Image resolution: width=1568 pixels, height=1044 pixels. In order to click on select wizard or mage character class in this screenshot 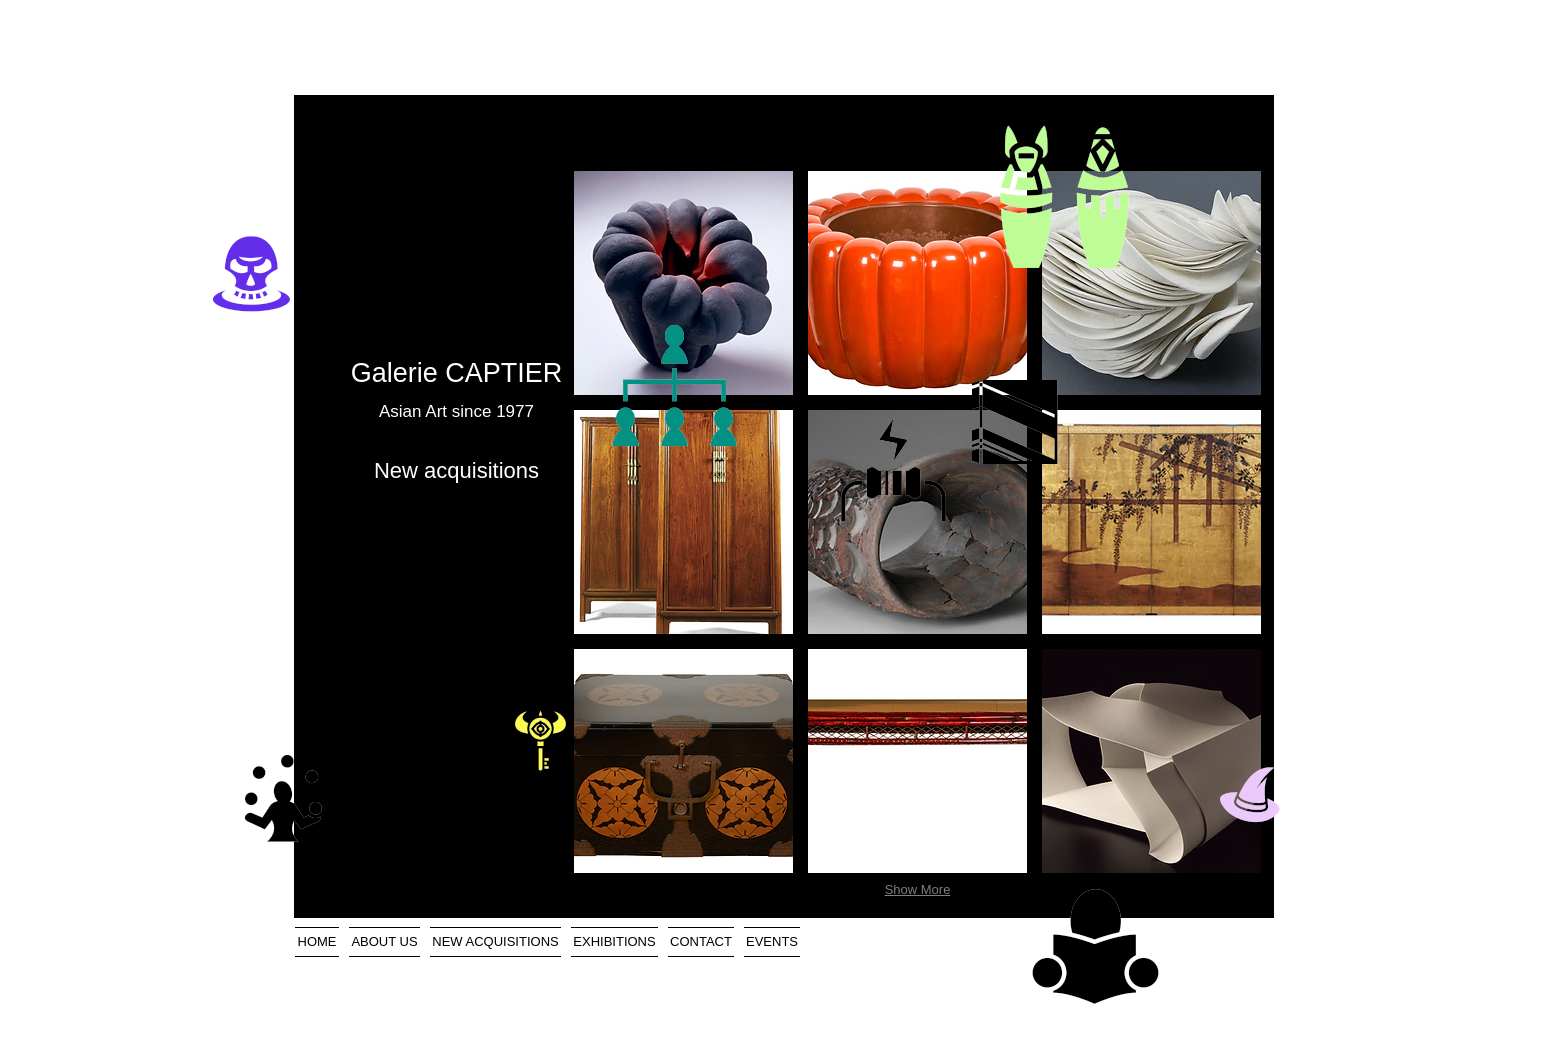, I will do `click(1249, 794)`.